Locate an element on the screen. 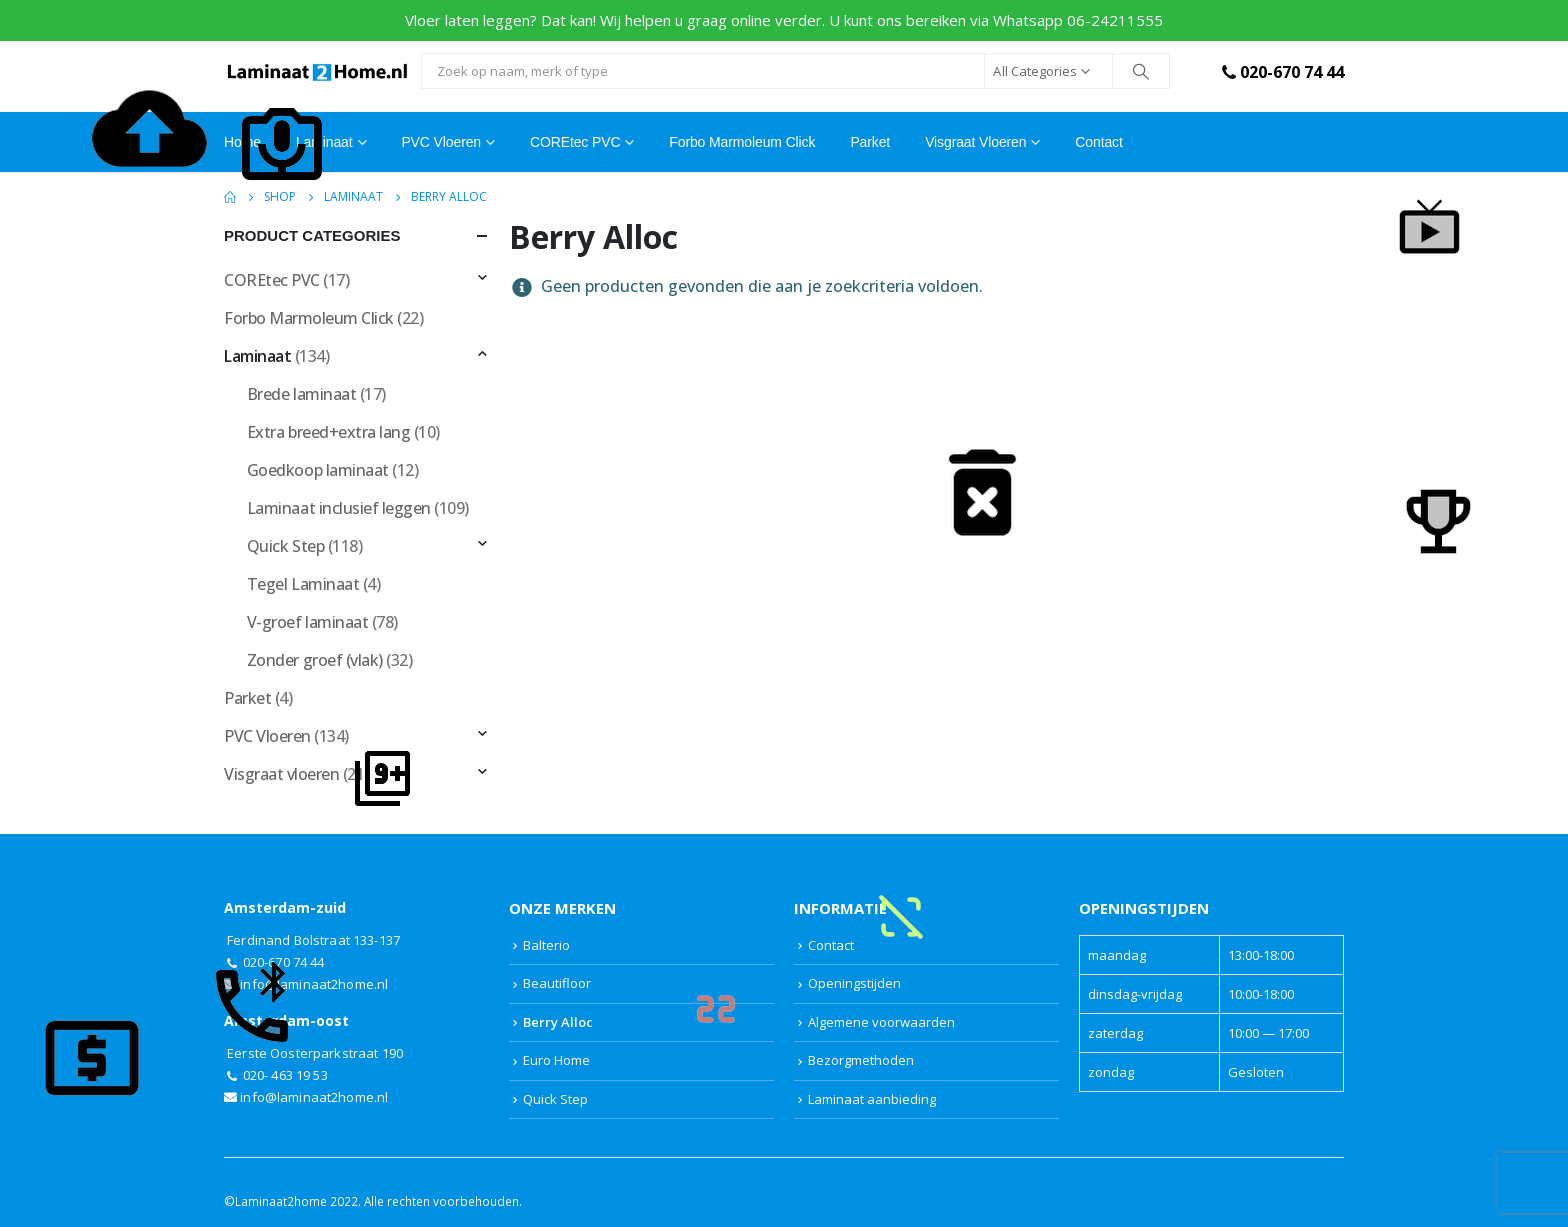 This screenshot has width=1568, height=1227. view achievements or awards is located at coordinates (1438, 521).